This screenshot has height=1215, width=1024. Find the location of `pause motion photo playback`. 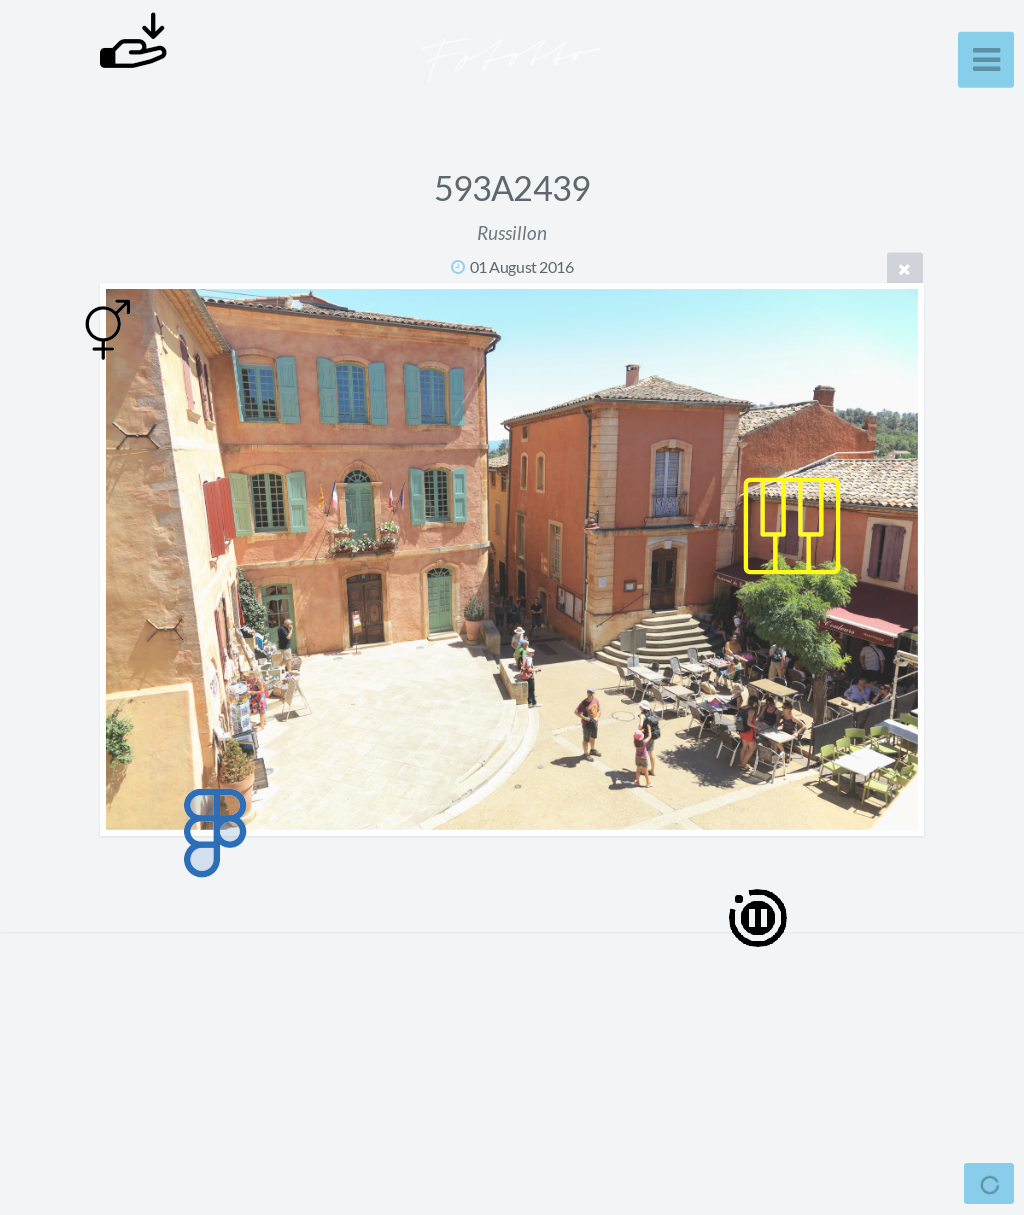

pause motion photo playback is located at coordinates (758, 918).